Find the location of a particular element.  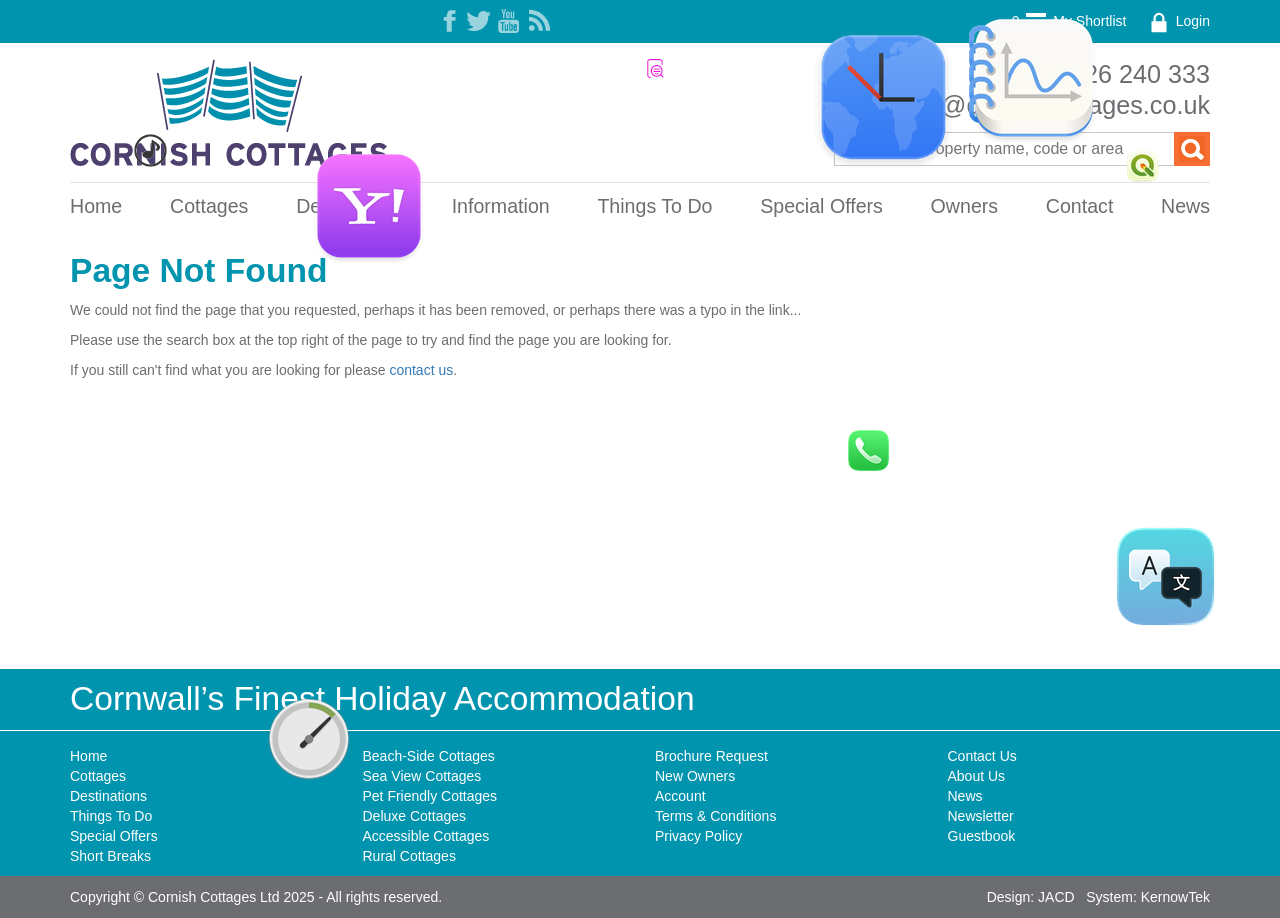

configure network time protocol settings is located at coordinates (883, 99).